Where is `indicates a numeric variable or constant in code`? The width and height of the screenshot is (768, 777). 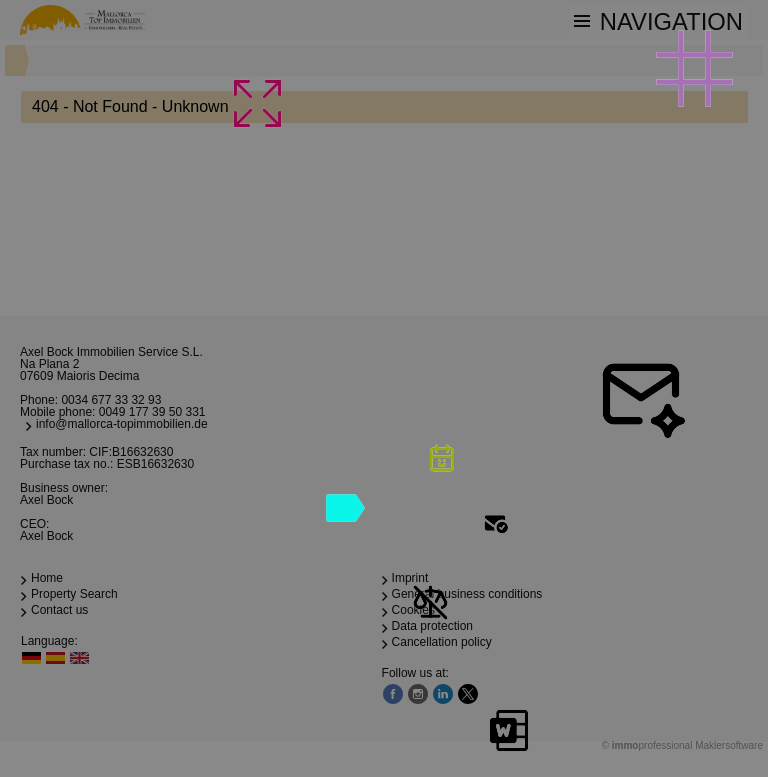
indicates a numeric variable or constant in code is located at coordinates (694, 68).